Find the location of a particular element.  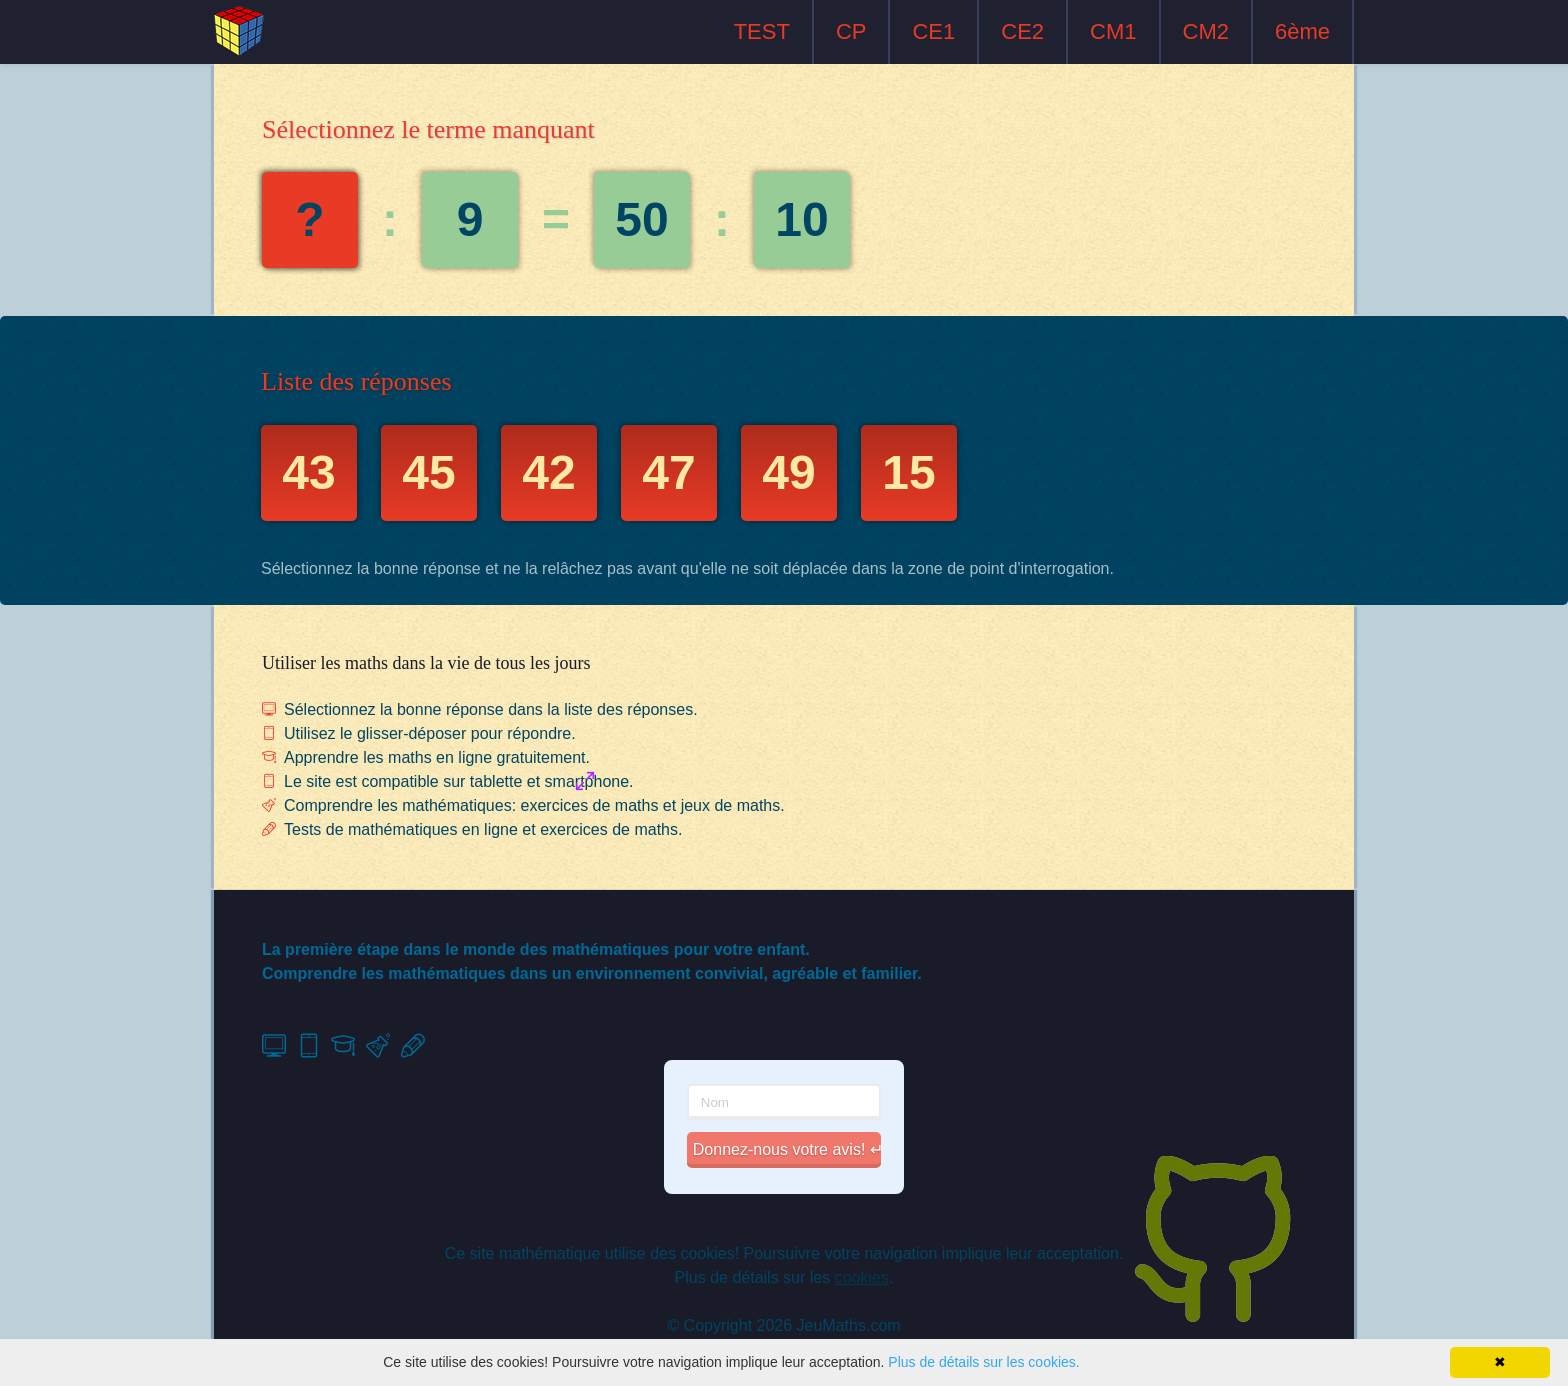

view project on GitHub is located at coordinates (1214, 1242).